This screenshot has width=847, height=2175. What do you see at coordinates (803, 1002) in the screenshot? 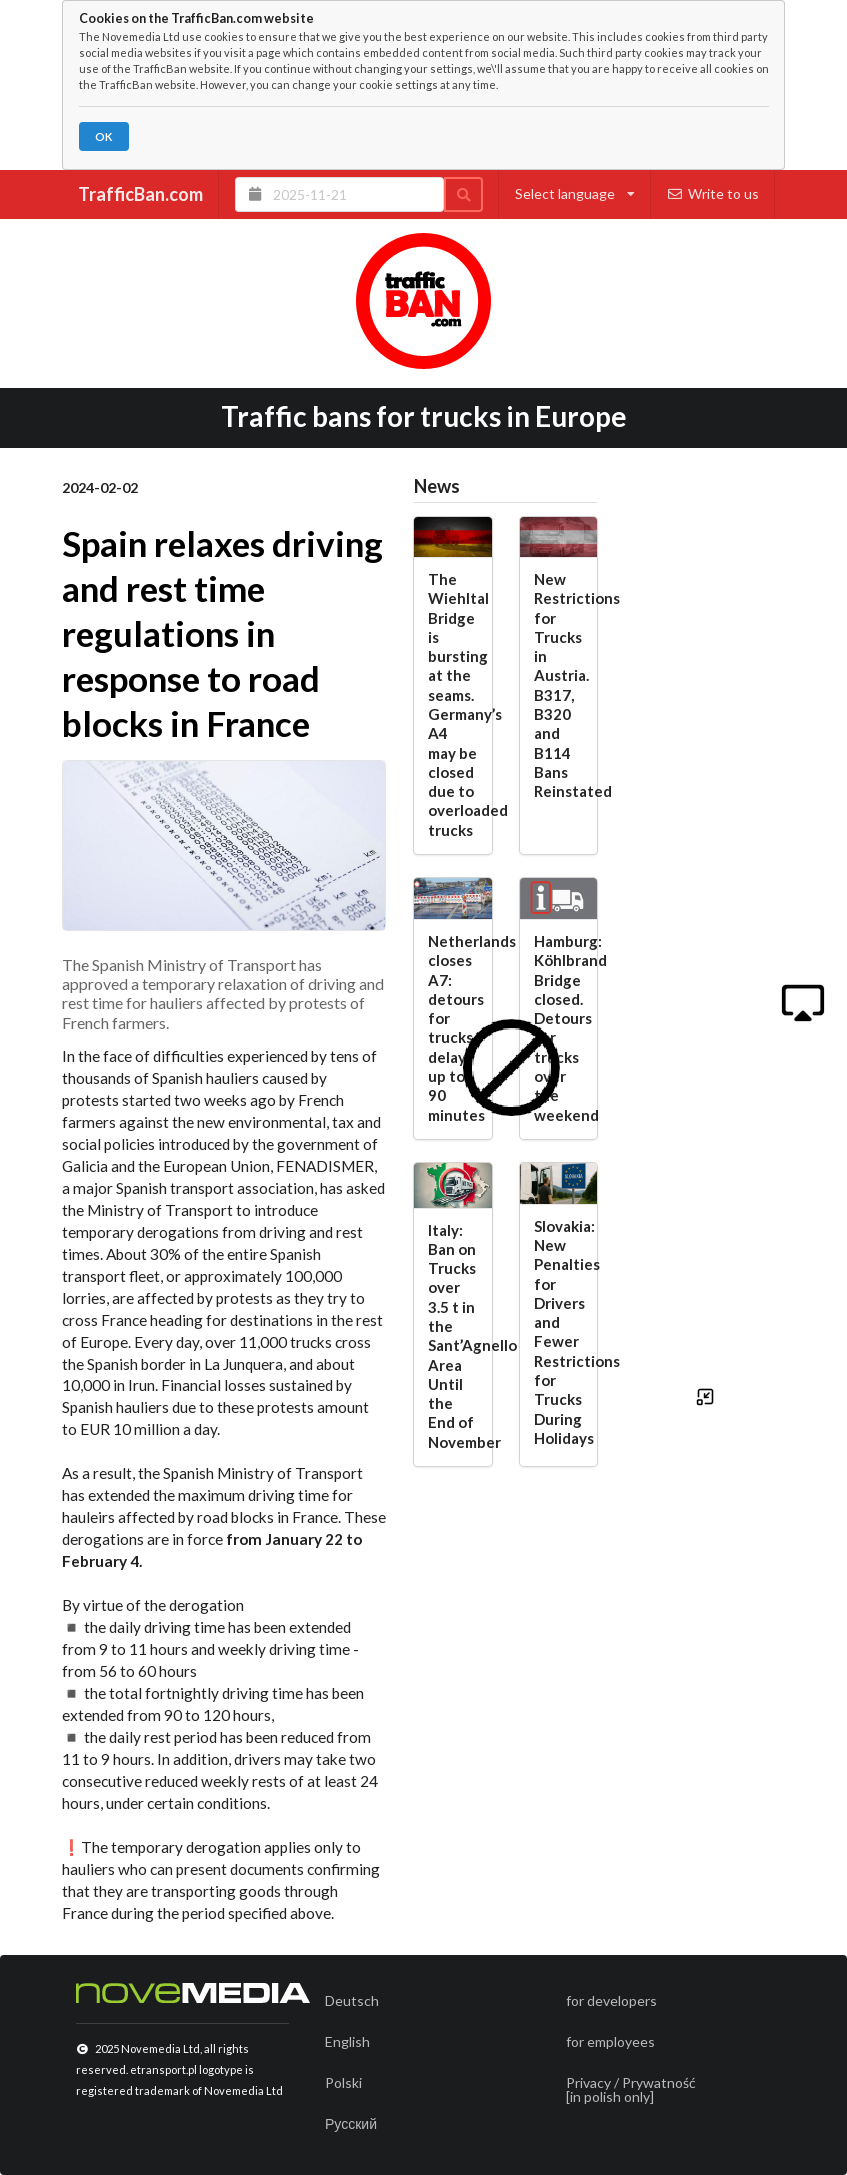
I see `stream content to an external display` at bounding box center [803, 1002].